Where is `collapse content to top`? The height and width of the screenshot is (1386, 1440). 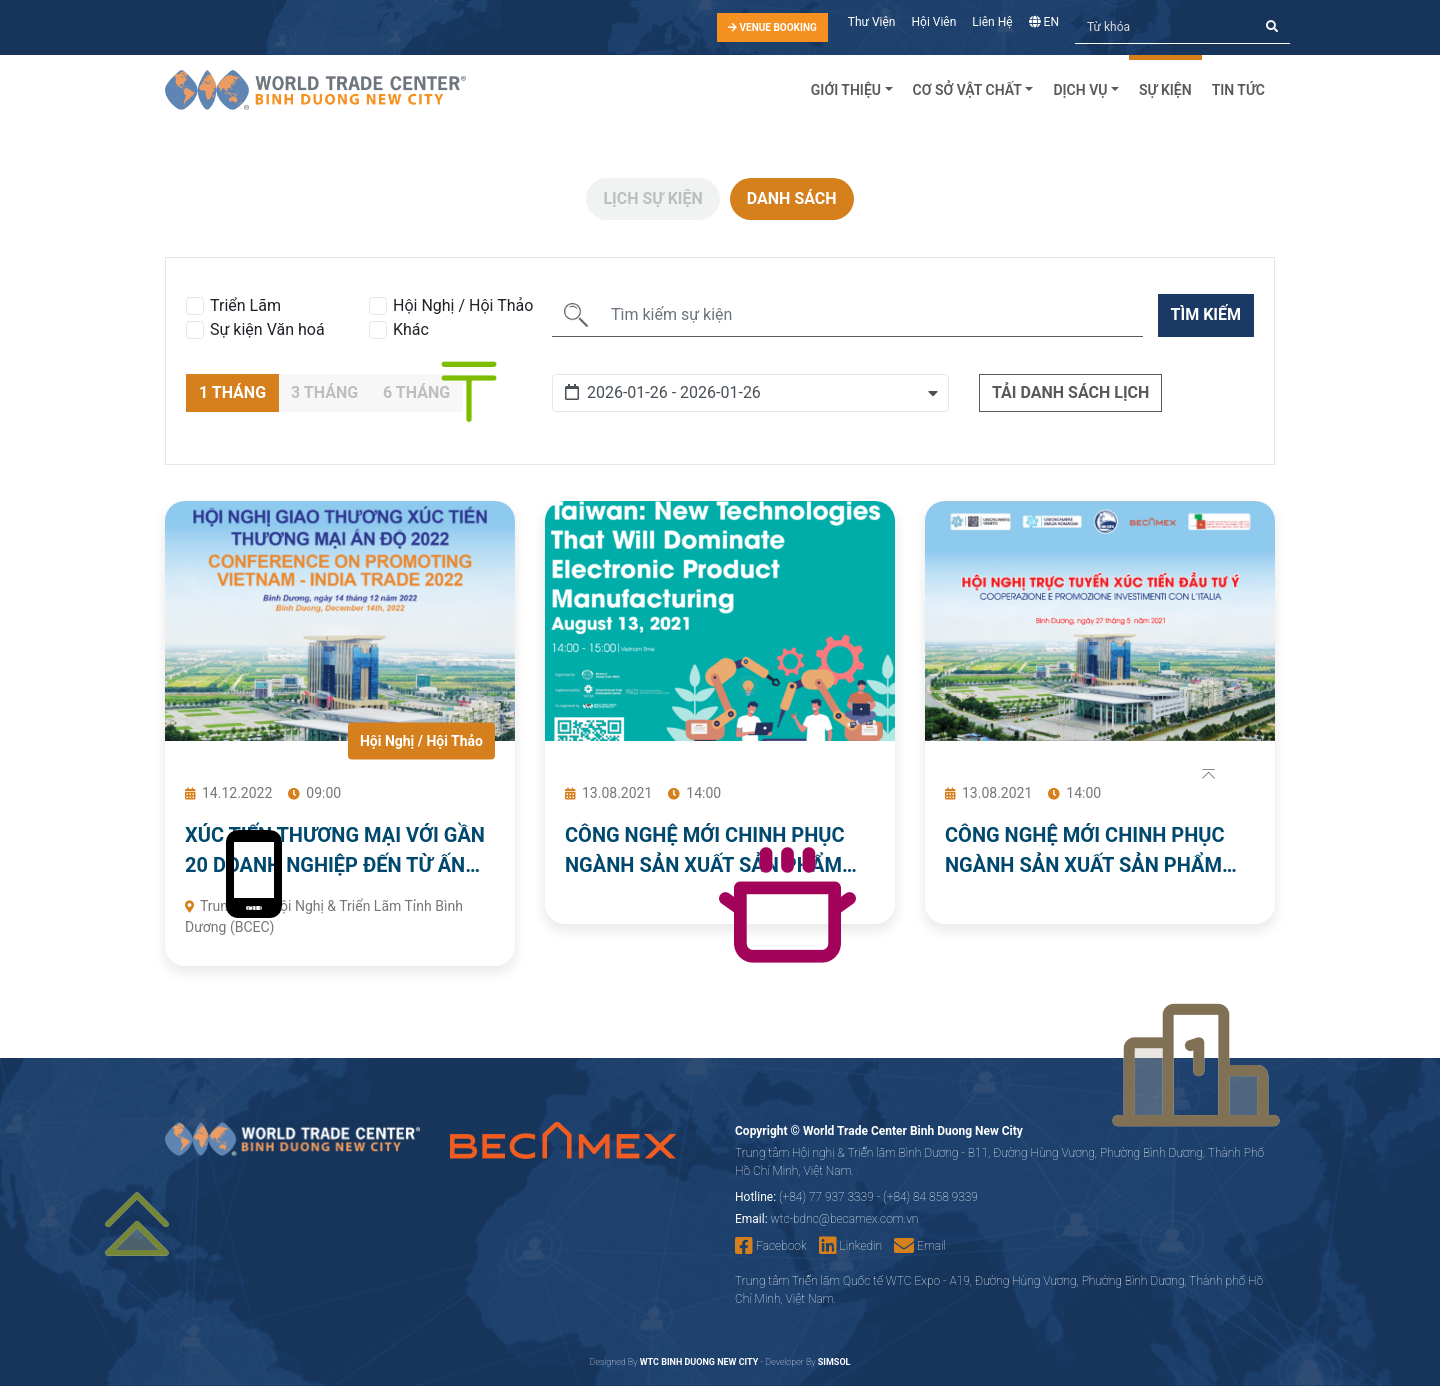 collapse content to top is located at coordinates (1208, 773).